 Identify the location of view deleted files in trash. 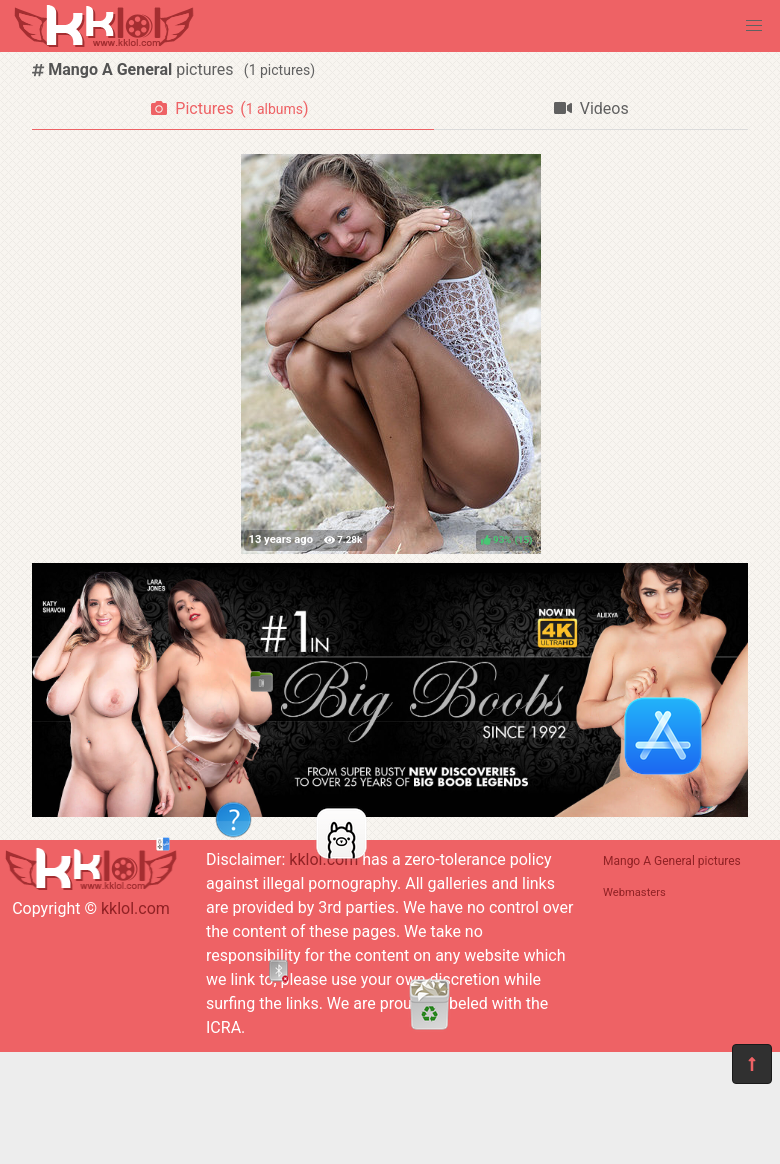
(429, 1004).